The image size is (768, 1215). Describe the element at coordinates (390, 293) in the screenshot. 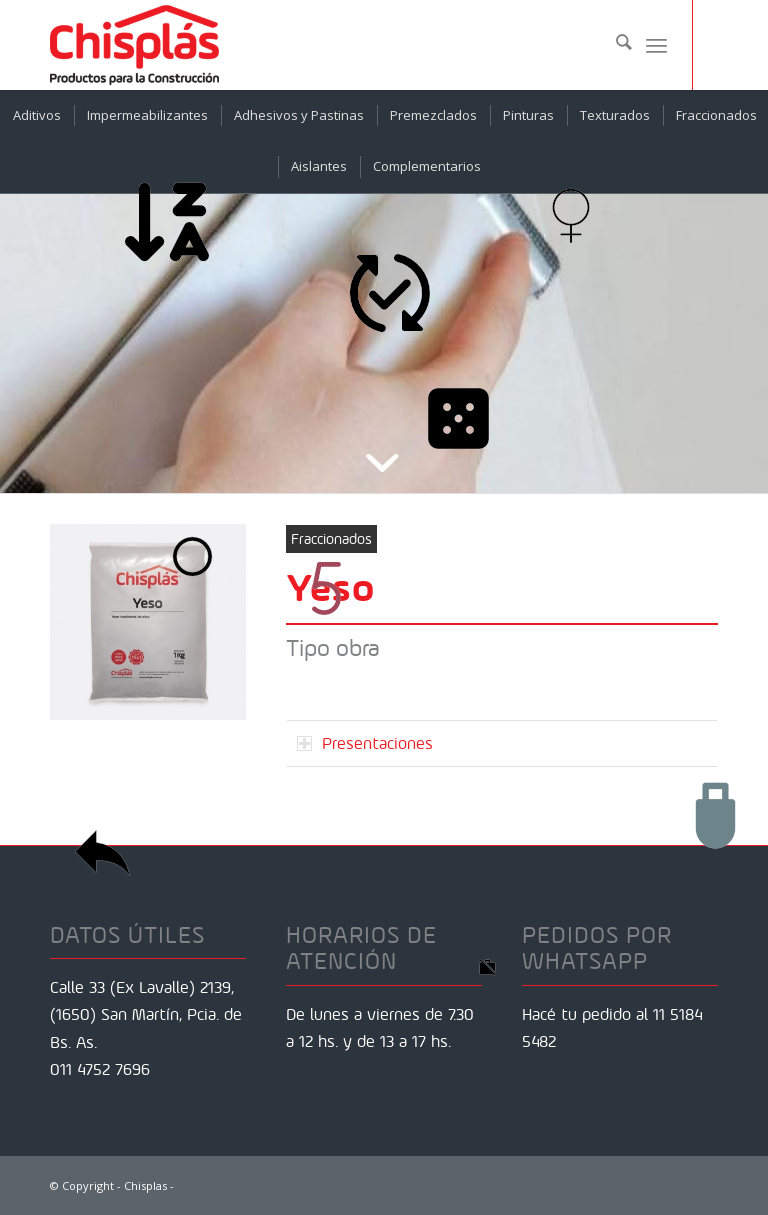

I see `sync or publish changes` at that location.